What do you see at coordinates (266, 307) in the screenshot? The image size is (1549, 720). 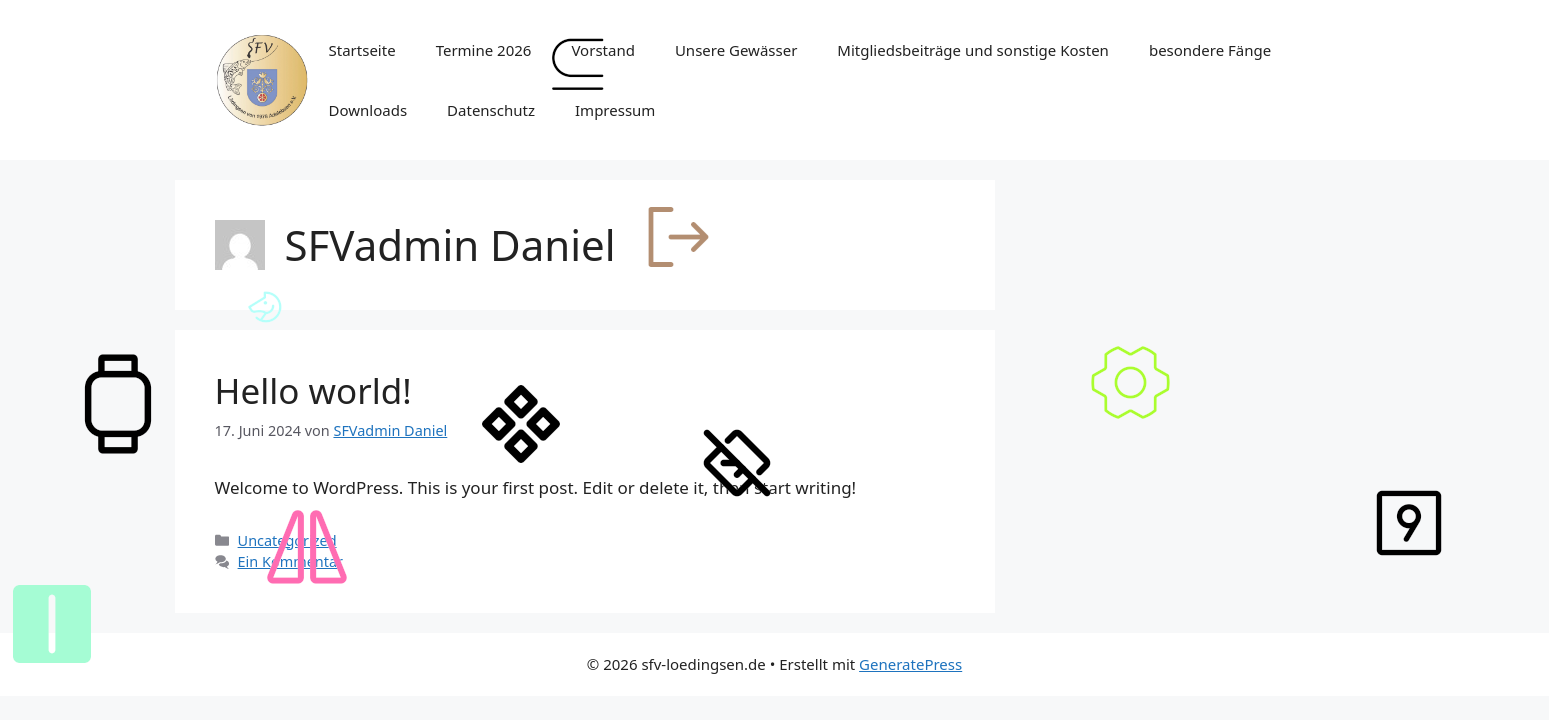 I see `access equestrian or horse-related content` at bounding box center [266, 307].